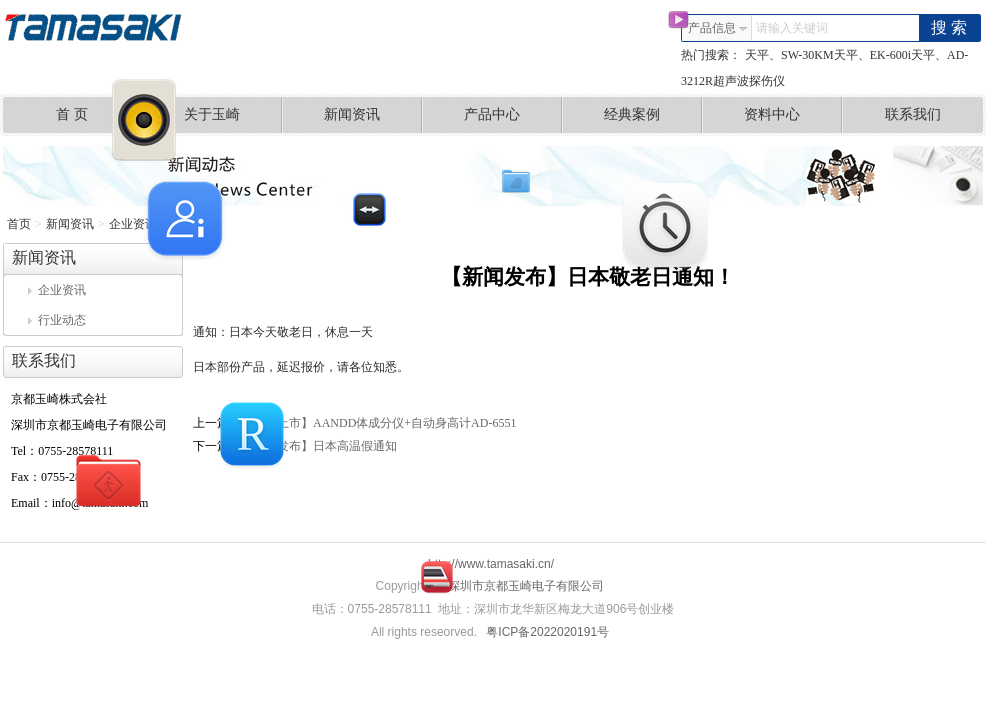 The image size is (986, 720). I want to click on open pomidor timer app, so click(665, 225).